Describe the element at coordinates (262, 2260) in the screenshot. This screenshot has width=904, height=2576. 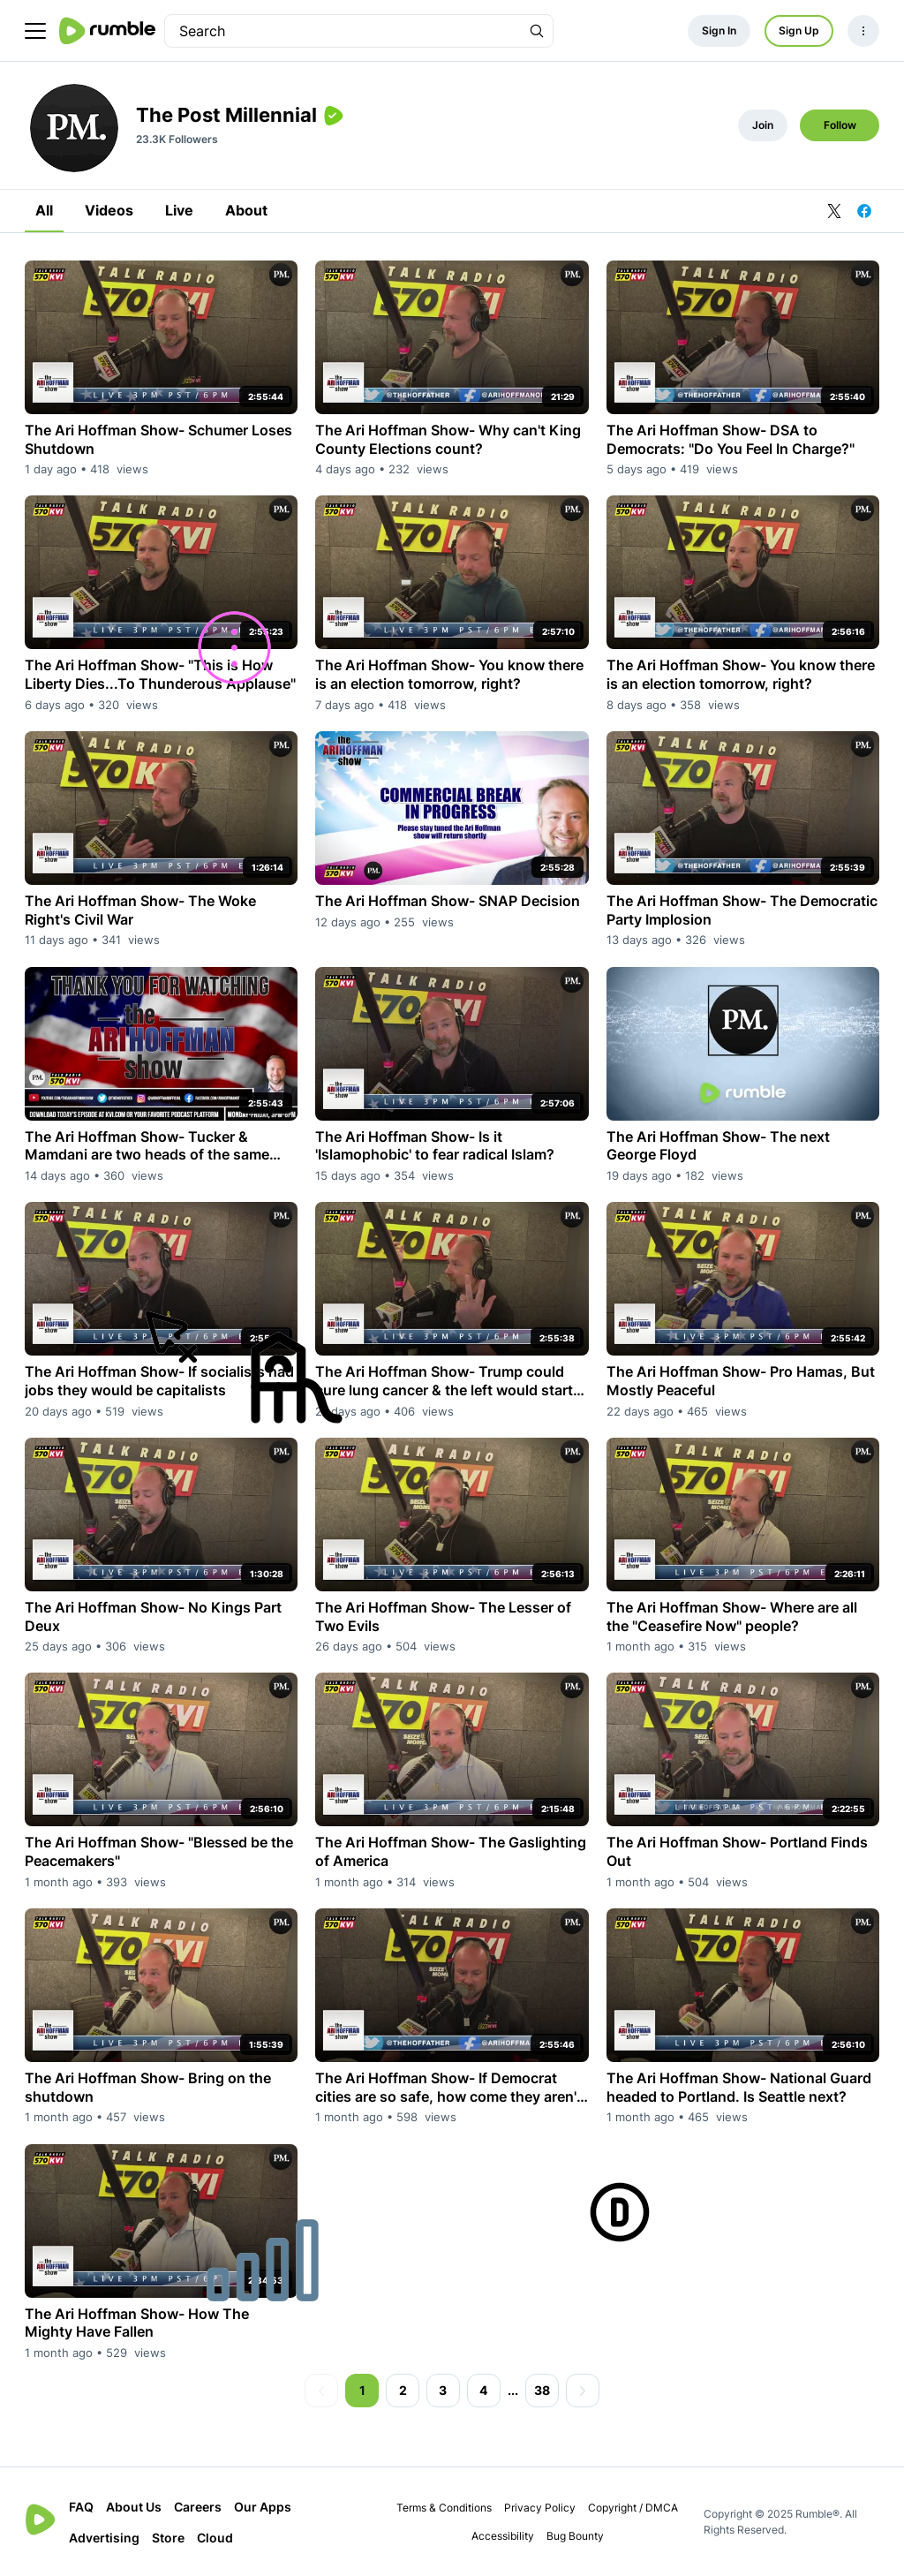
I see `indicates cellular network signal strength` at that location.